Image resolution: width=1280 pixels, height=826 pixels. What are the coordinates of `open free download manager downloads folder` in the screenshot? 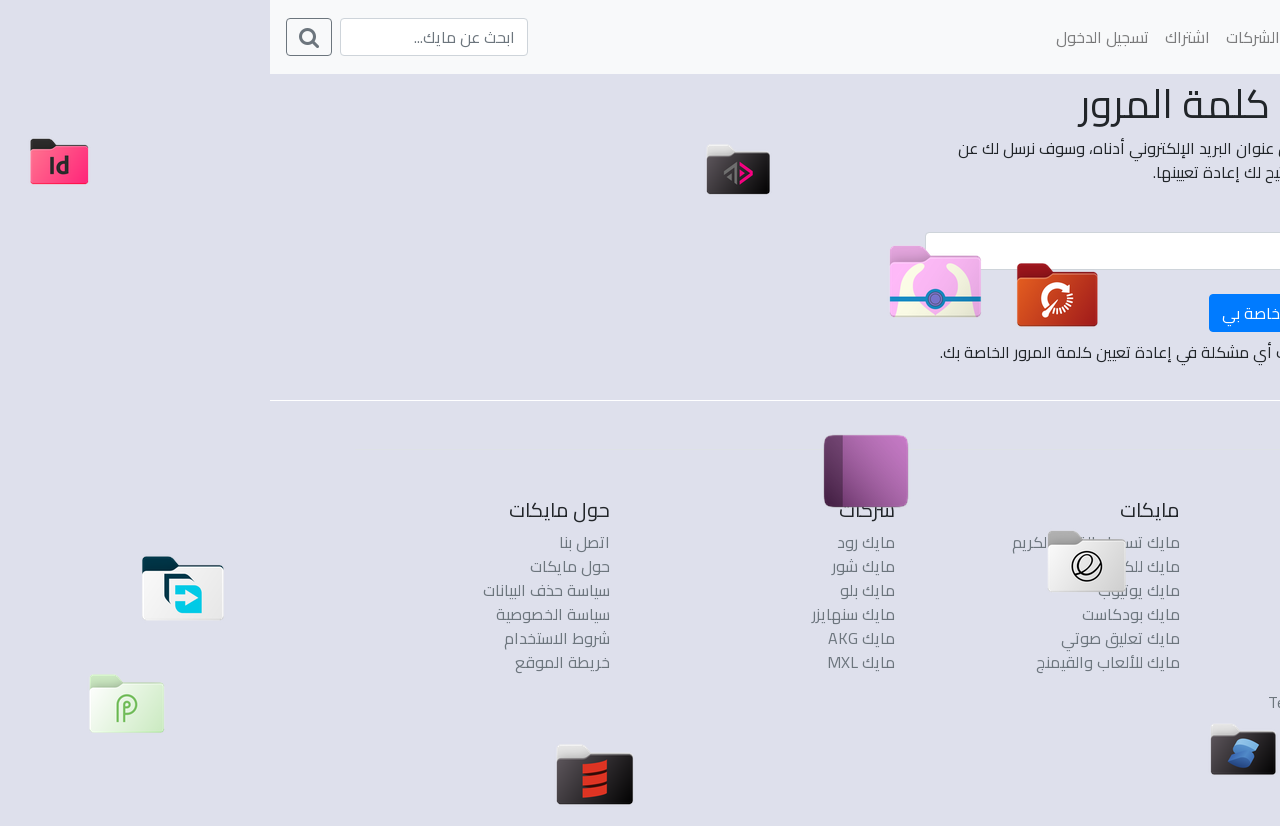 It's located at (182, 590).